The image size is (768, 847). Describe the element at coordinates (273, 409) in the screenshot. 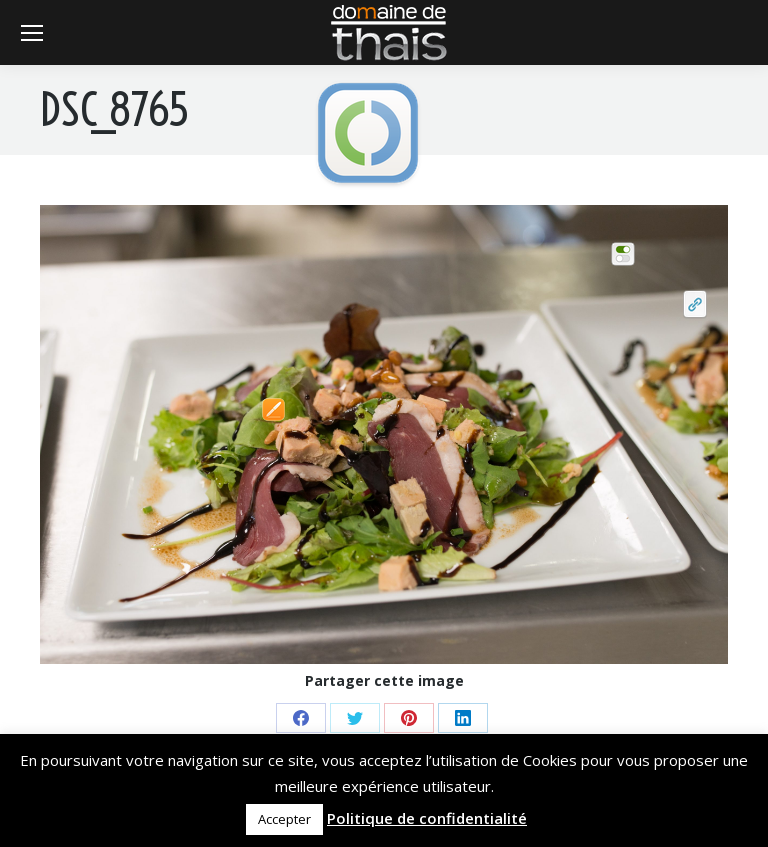

I see `open Pages document editor` at that location.